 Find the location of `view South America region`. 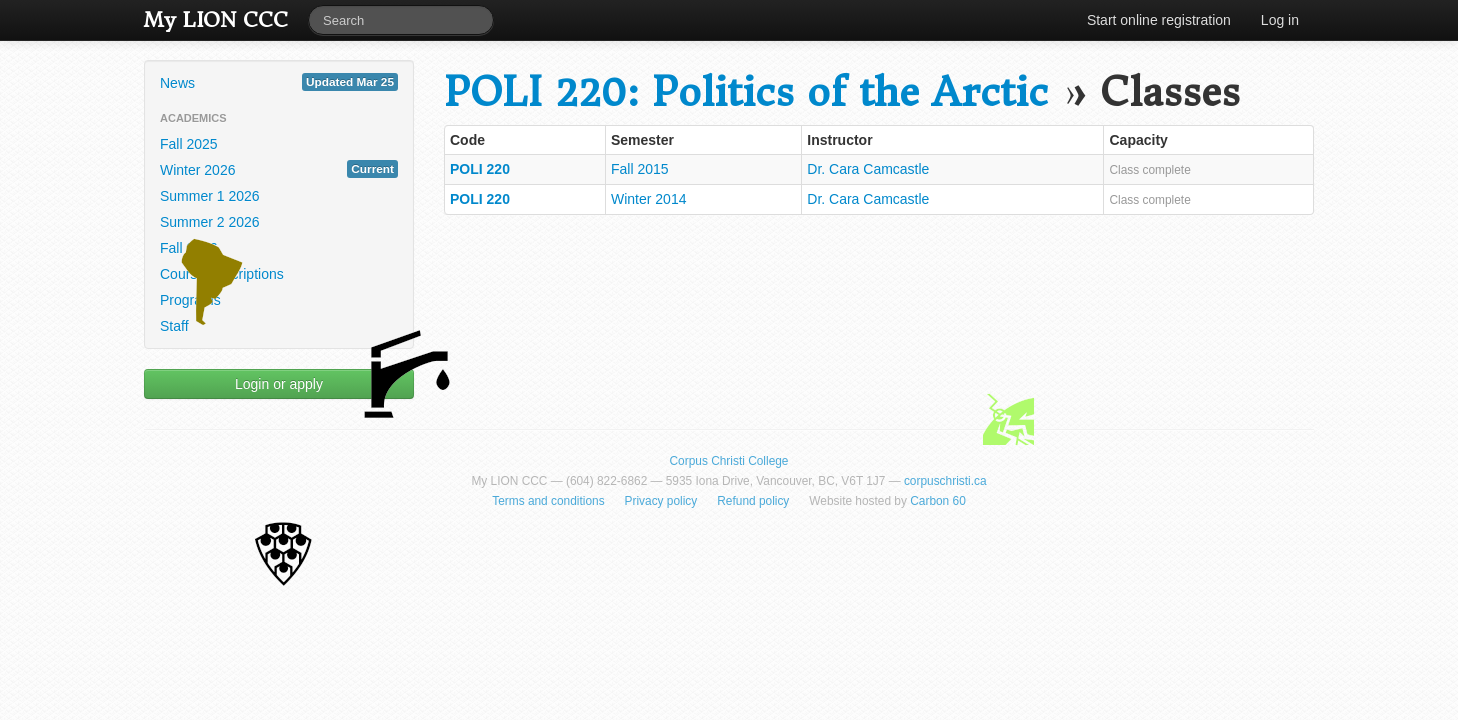

view South America region is located at coordinates (212, 282).